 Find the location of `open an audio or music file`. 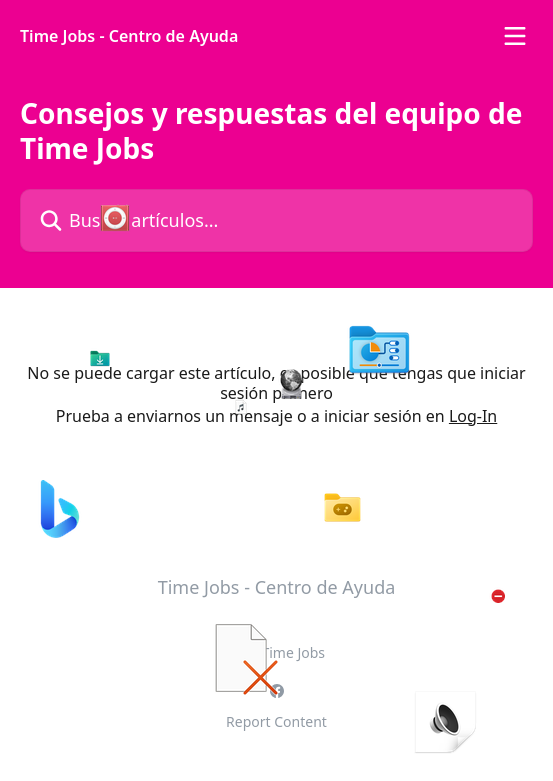

open an audio or music file is located at coordinates (241, 407).